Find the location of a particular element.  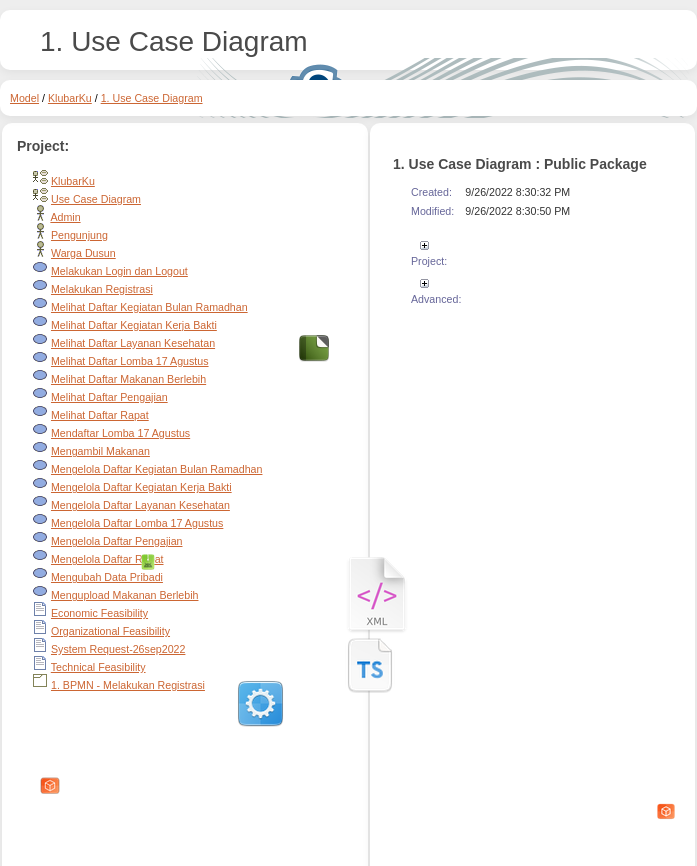

change desktop wallpaper settings is located at coordinates (314, 347).